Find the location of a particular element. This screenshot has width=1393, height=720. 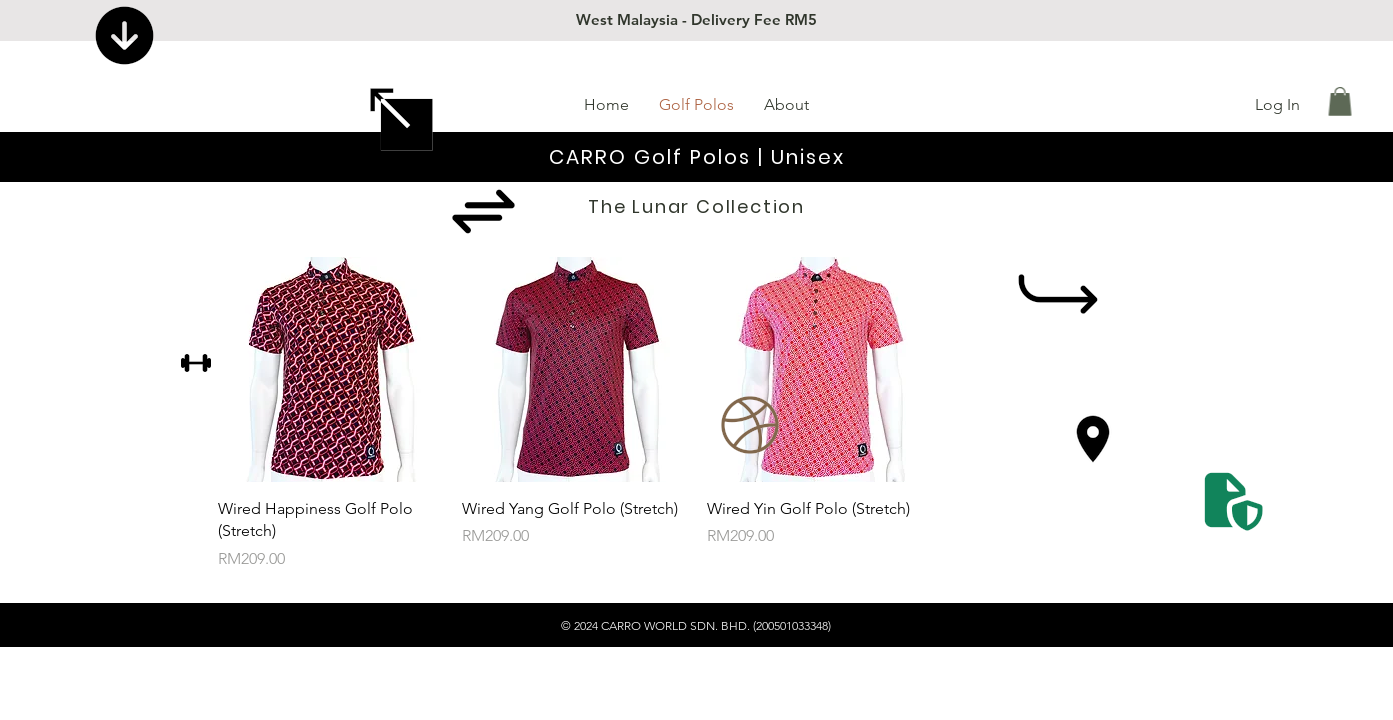

access workout or fitness features is located at coordinates (196, 363).